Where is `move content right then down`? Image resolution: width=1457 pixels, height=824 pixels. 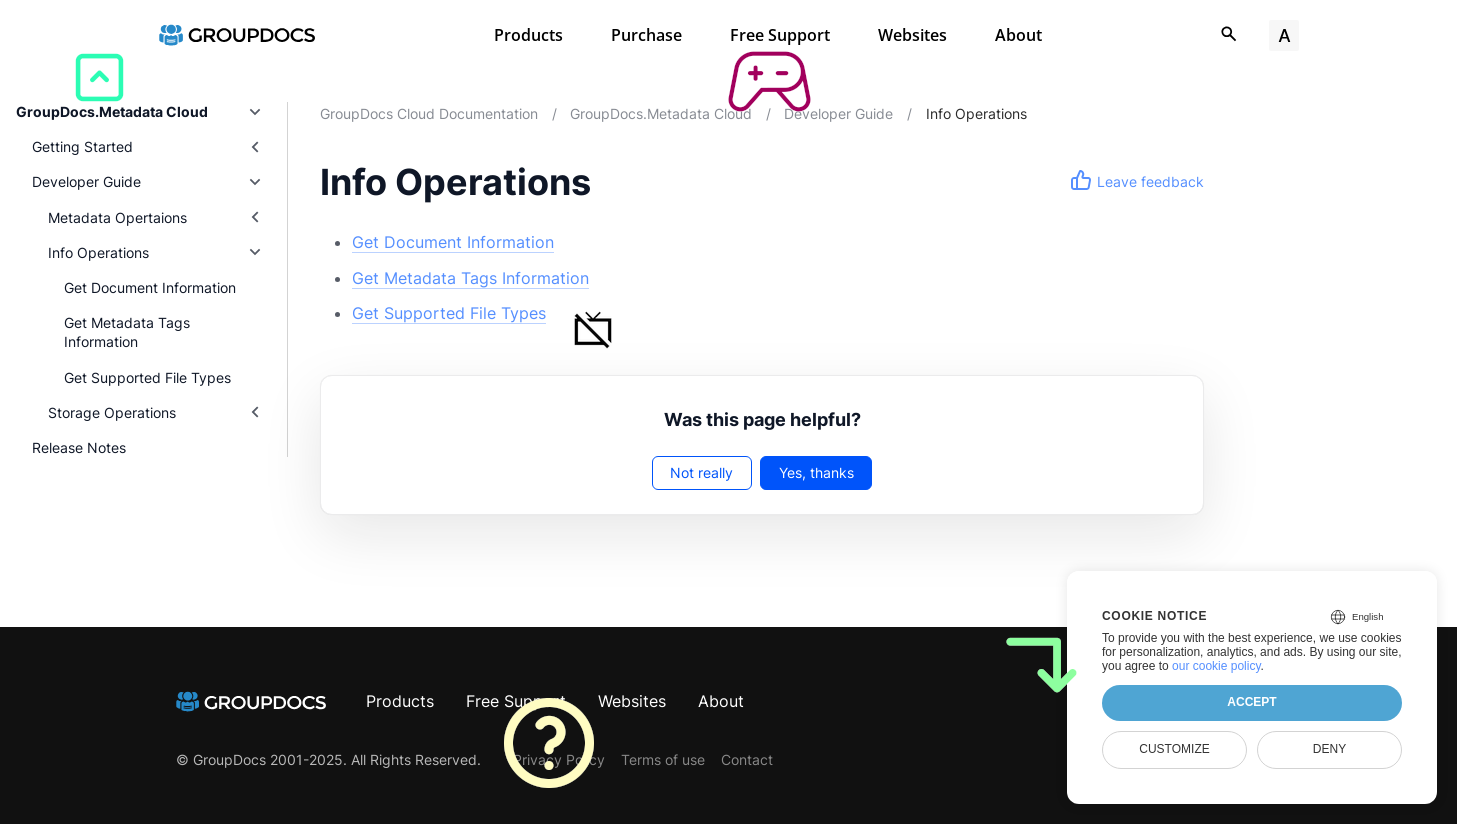 move content right then down is located at coordinates (1041, 662).